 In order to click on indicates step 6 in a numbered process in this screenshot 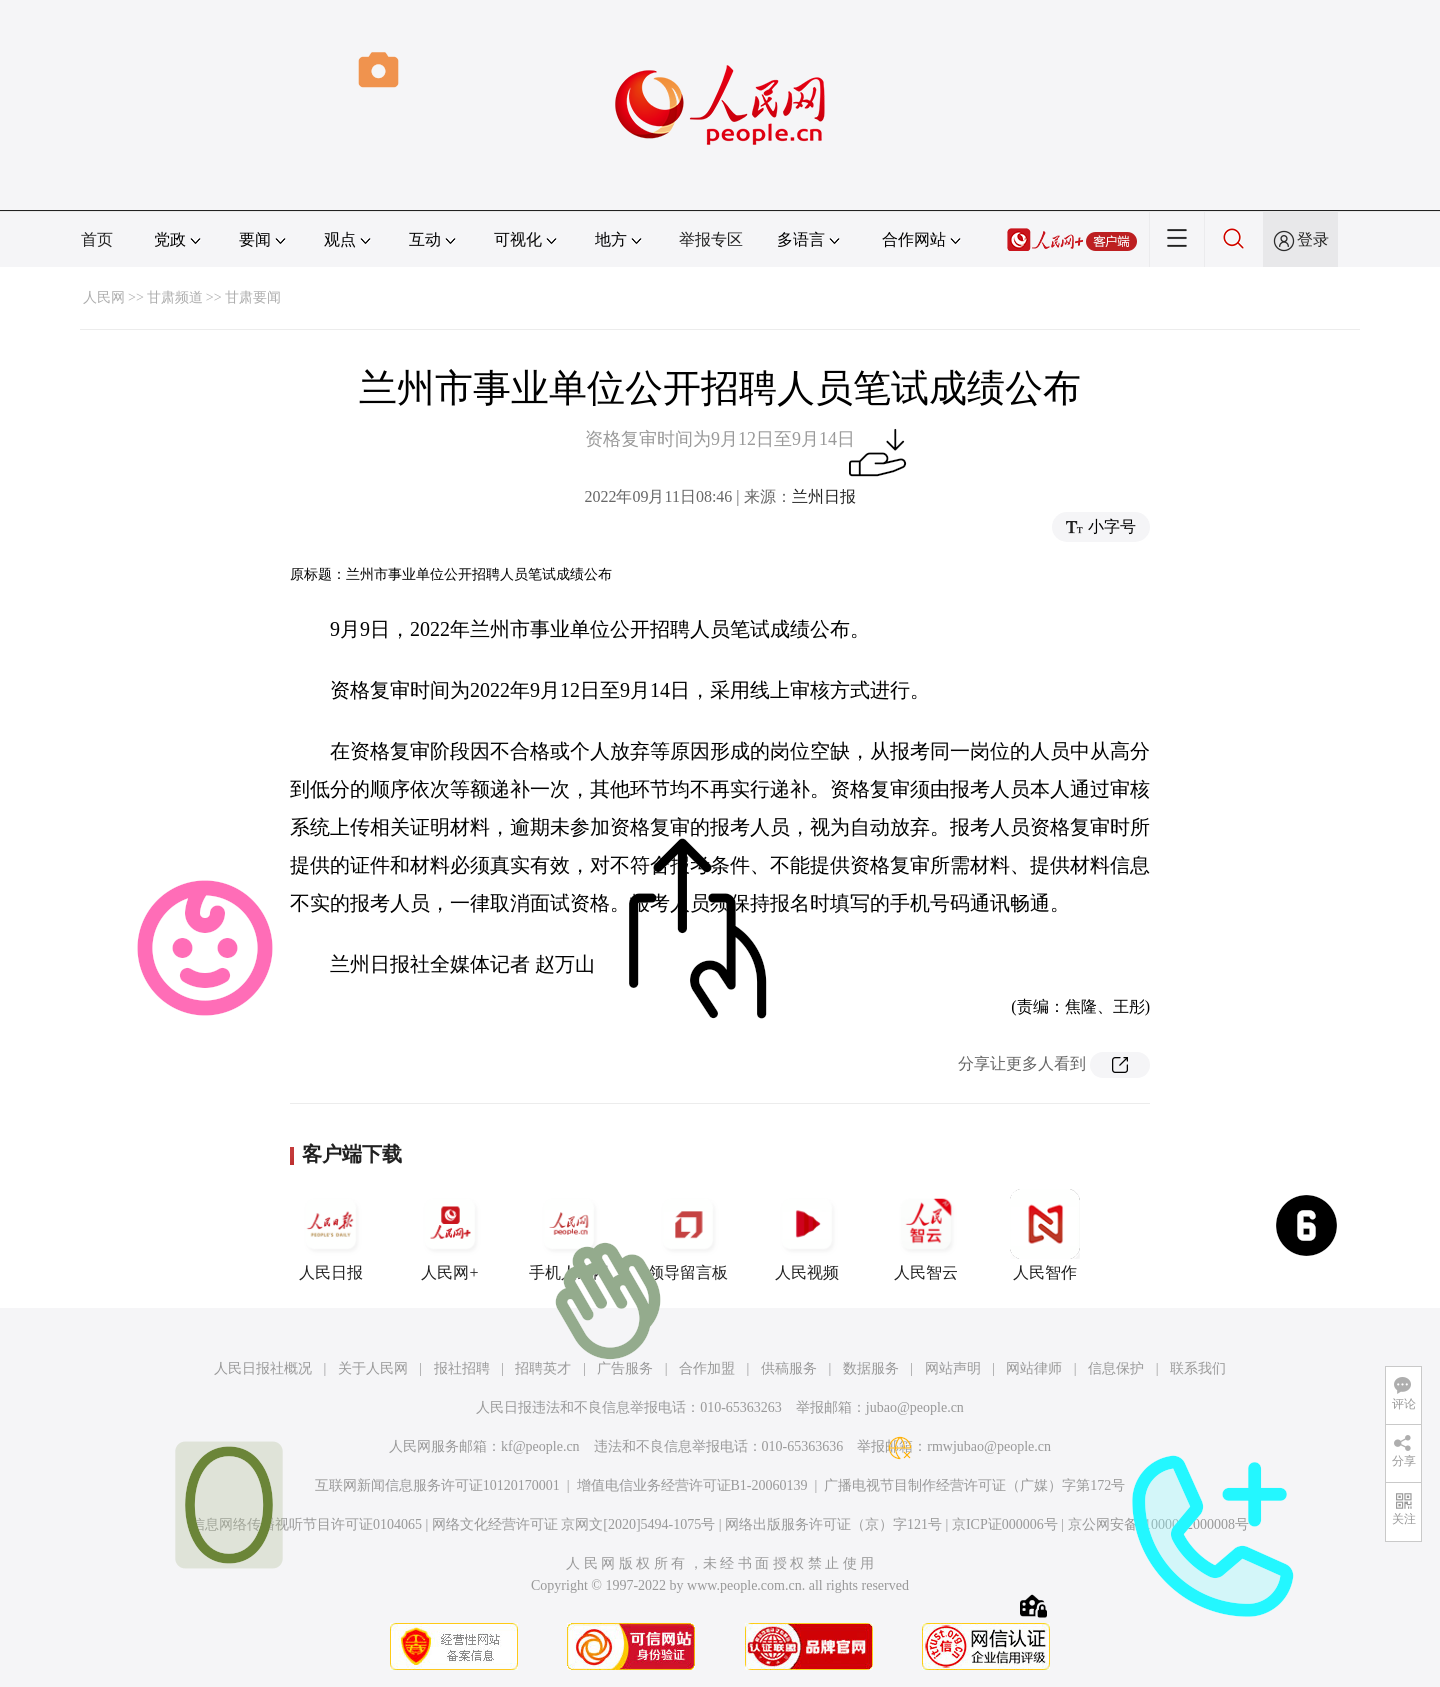, I will do `click(1306, 1225)`.